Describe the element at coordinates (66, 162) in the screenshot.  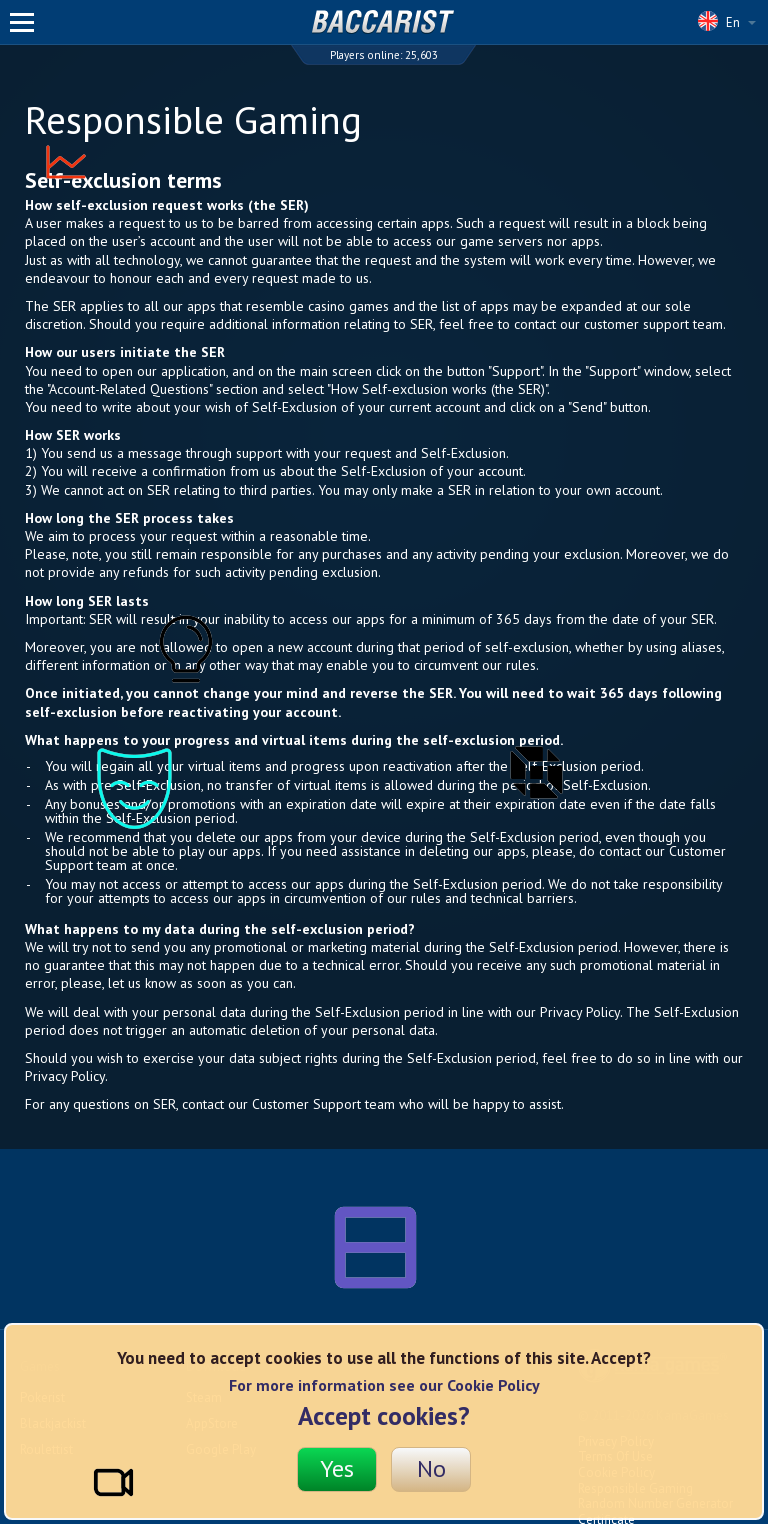
I see `view analytics or statistics` at that location.